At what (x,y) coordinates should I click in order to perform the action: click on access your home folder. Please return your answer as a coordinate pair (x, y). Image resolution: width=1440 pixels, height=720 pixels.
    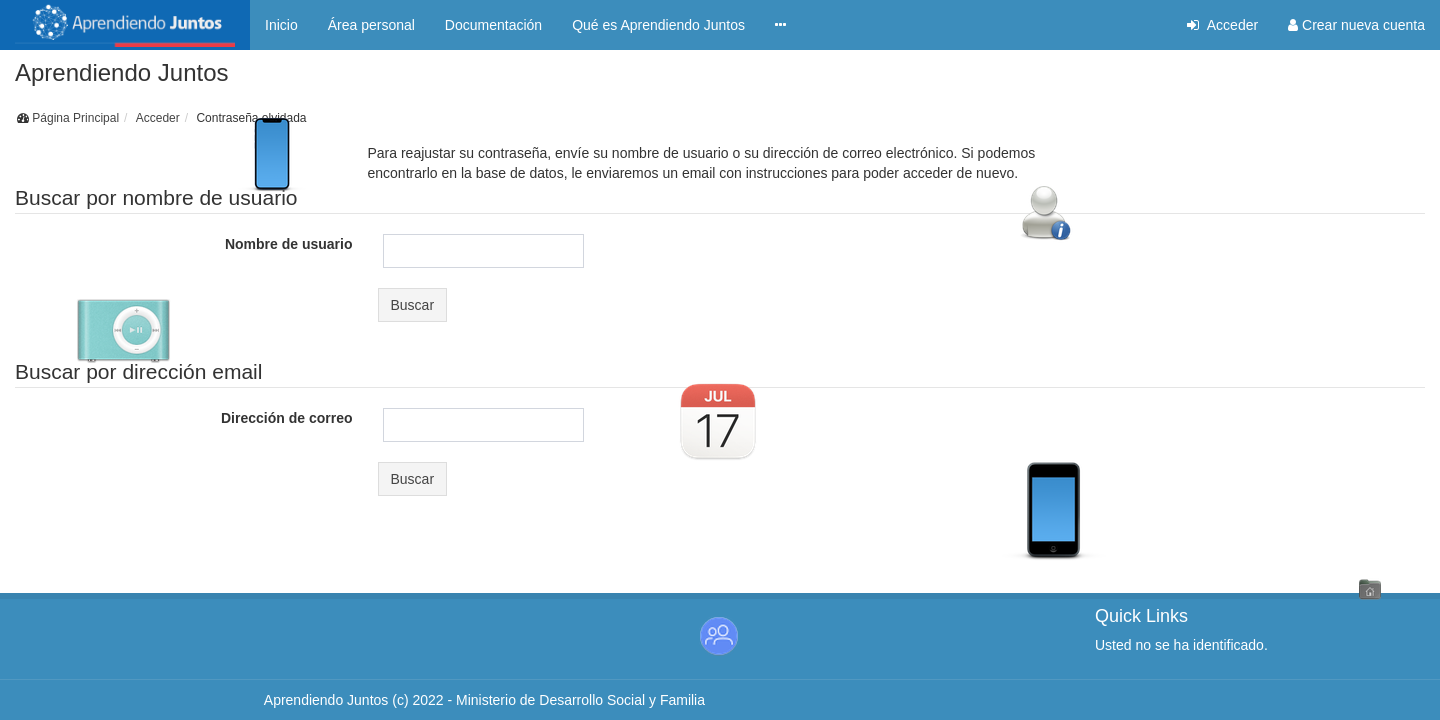
    Looking at the image, I should click on (1370, 589).